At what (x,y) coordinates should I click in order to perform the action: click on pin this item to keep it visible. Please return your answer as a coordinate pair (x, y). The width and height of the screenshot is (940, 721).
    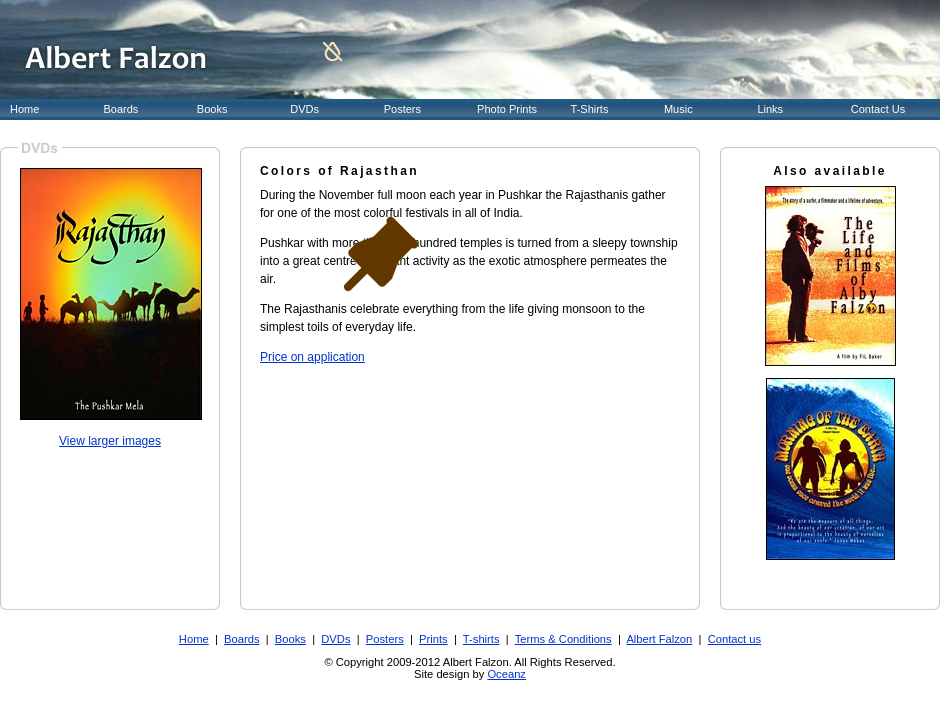
    Looking at the image, I should click on (380, 255).